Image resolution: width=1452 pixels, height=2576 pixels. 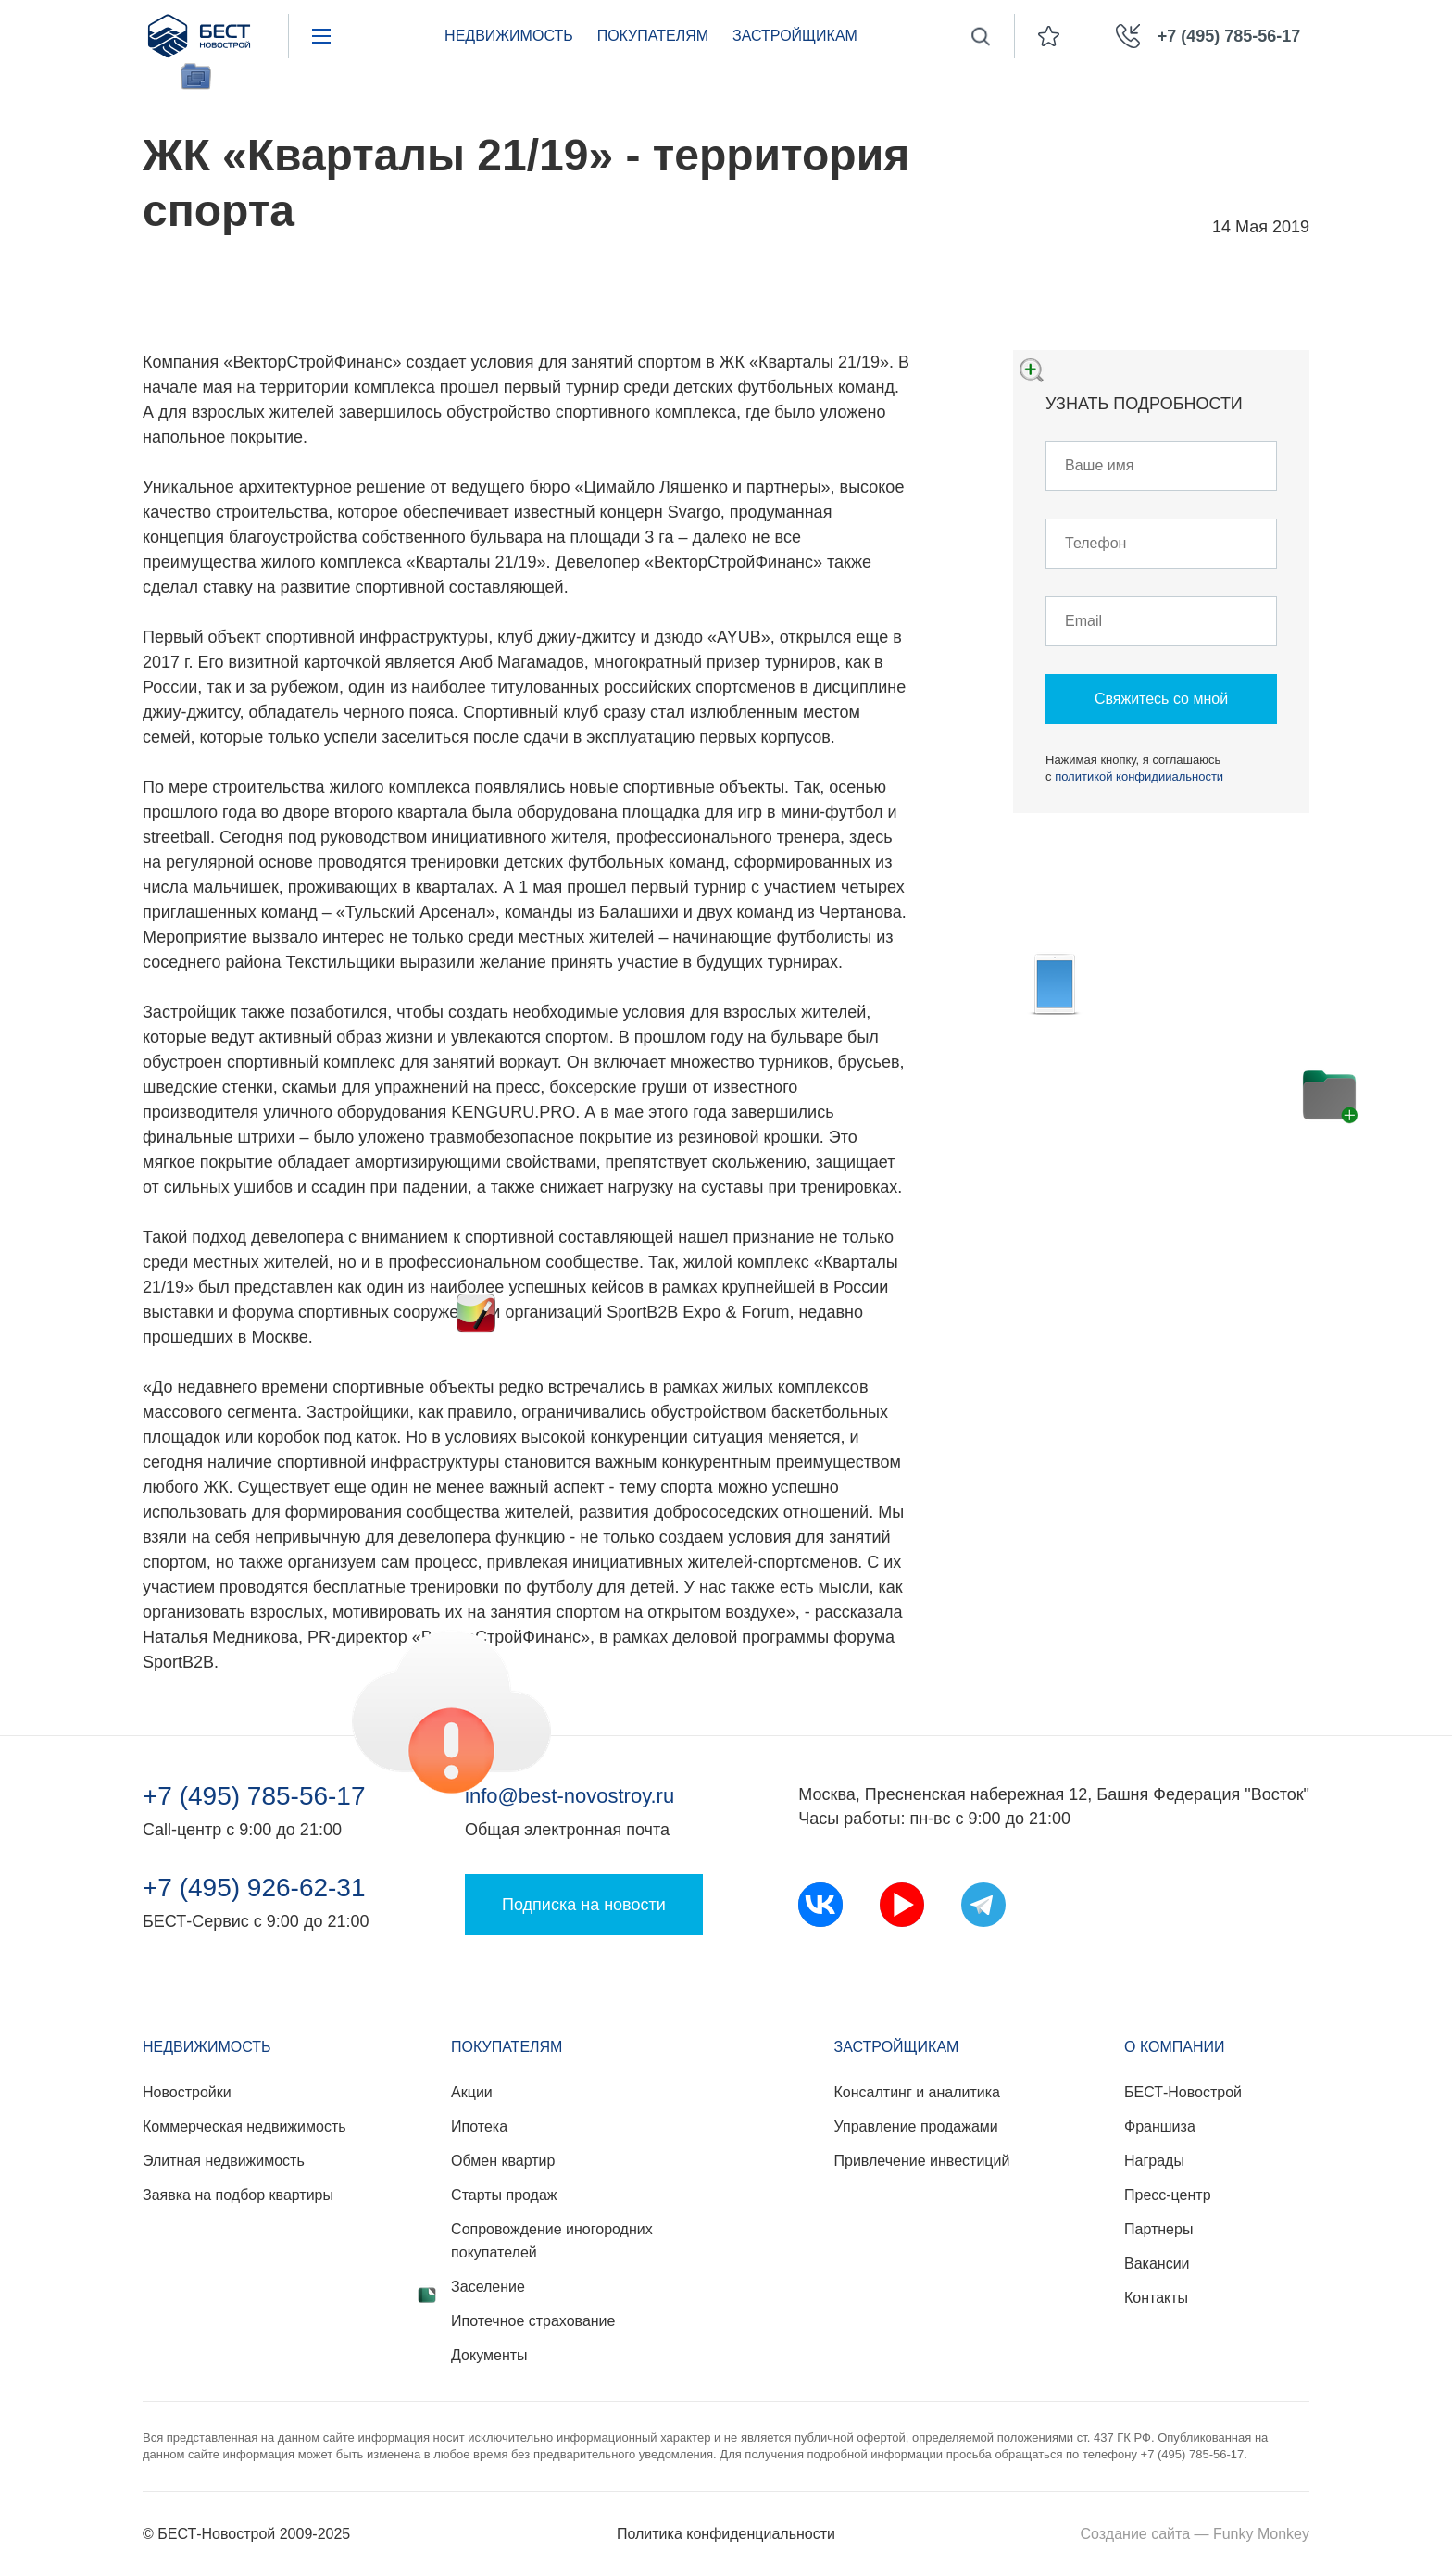 What do you see at coordinates (195, 76) in the screenshot?
I see `access media library content folder` at bounding box center [195, 76].